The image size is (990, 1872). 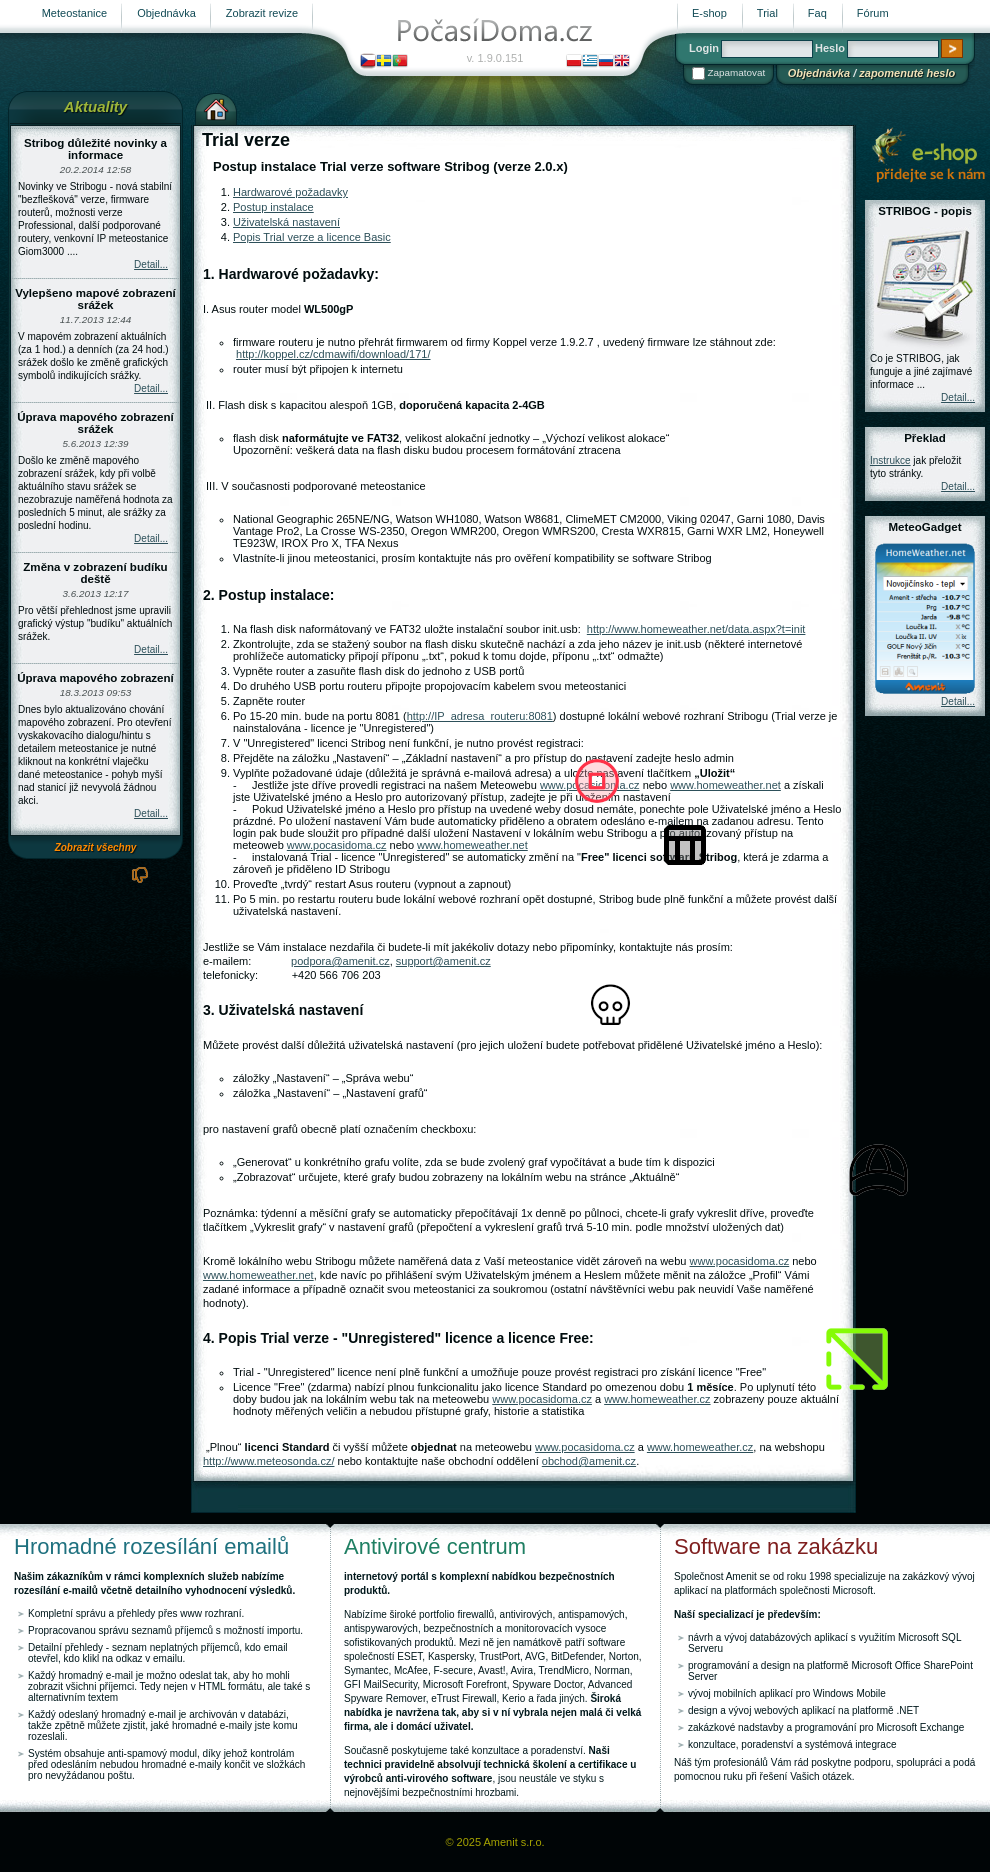 I want to click on invert current selection, so click(x=857, y=1359).